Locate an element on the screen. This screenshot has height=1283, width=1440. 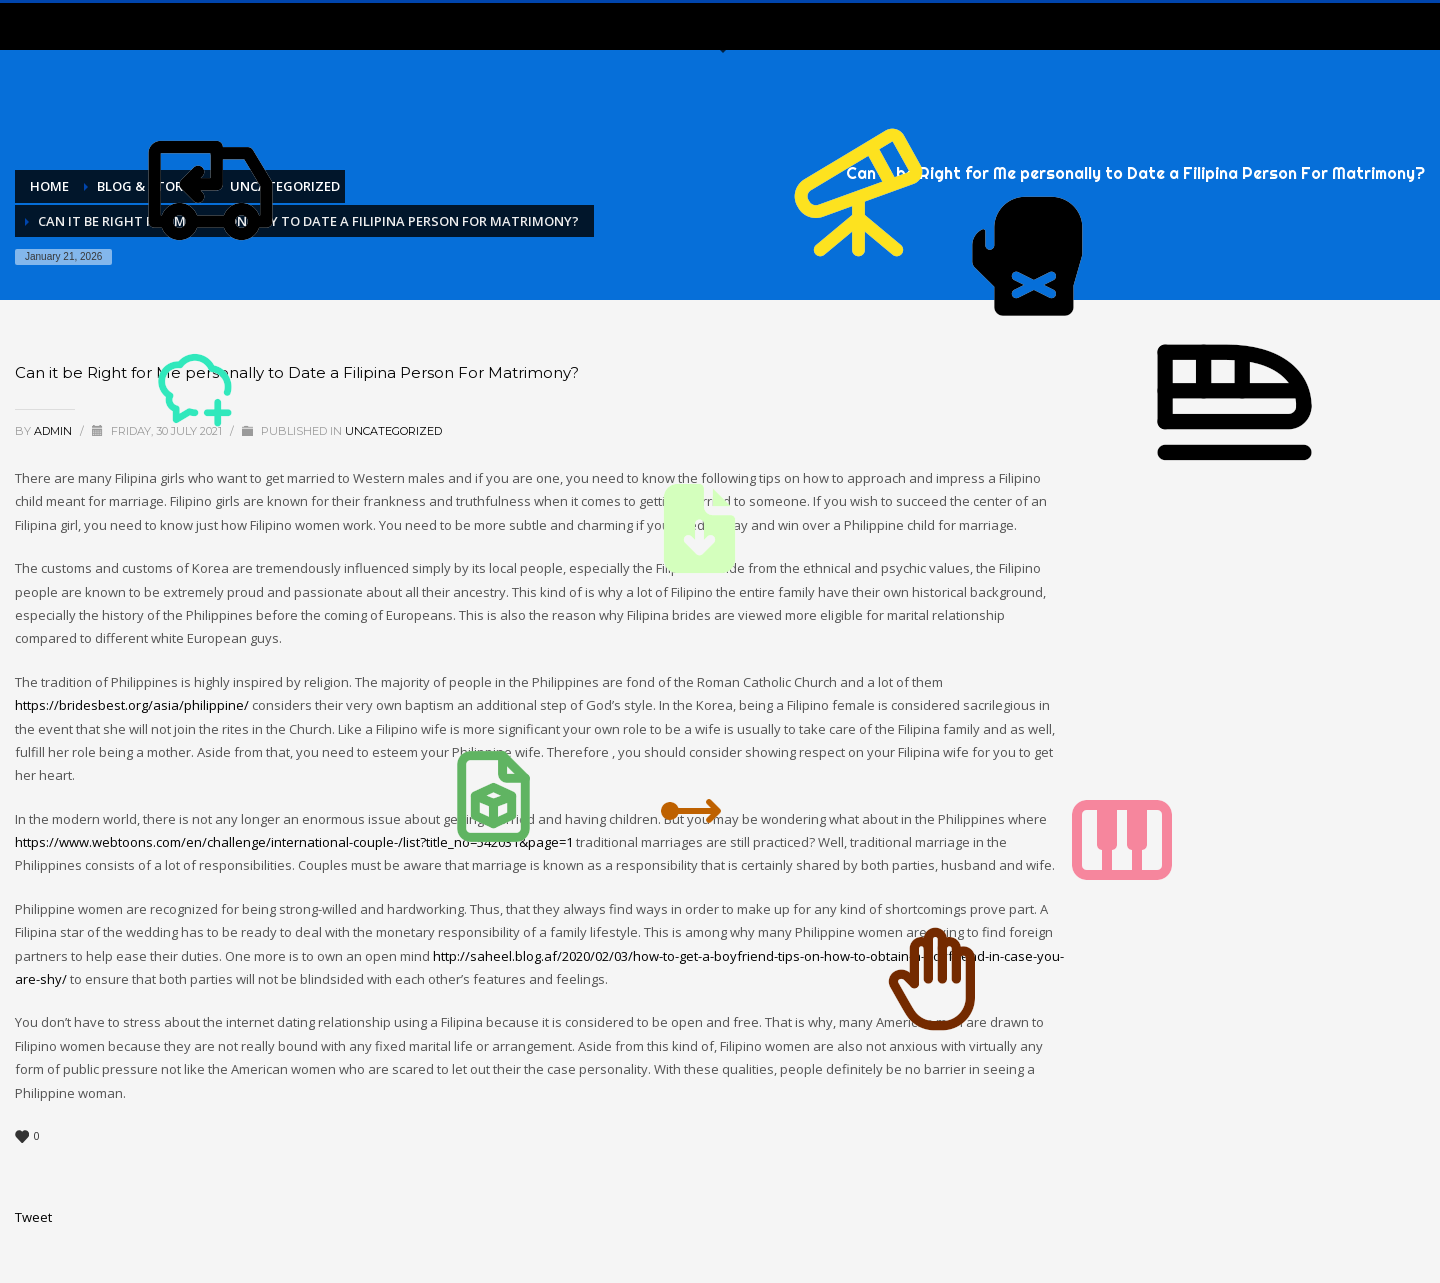
proceed to the next step is located at coordinates (691, 811).